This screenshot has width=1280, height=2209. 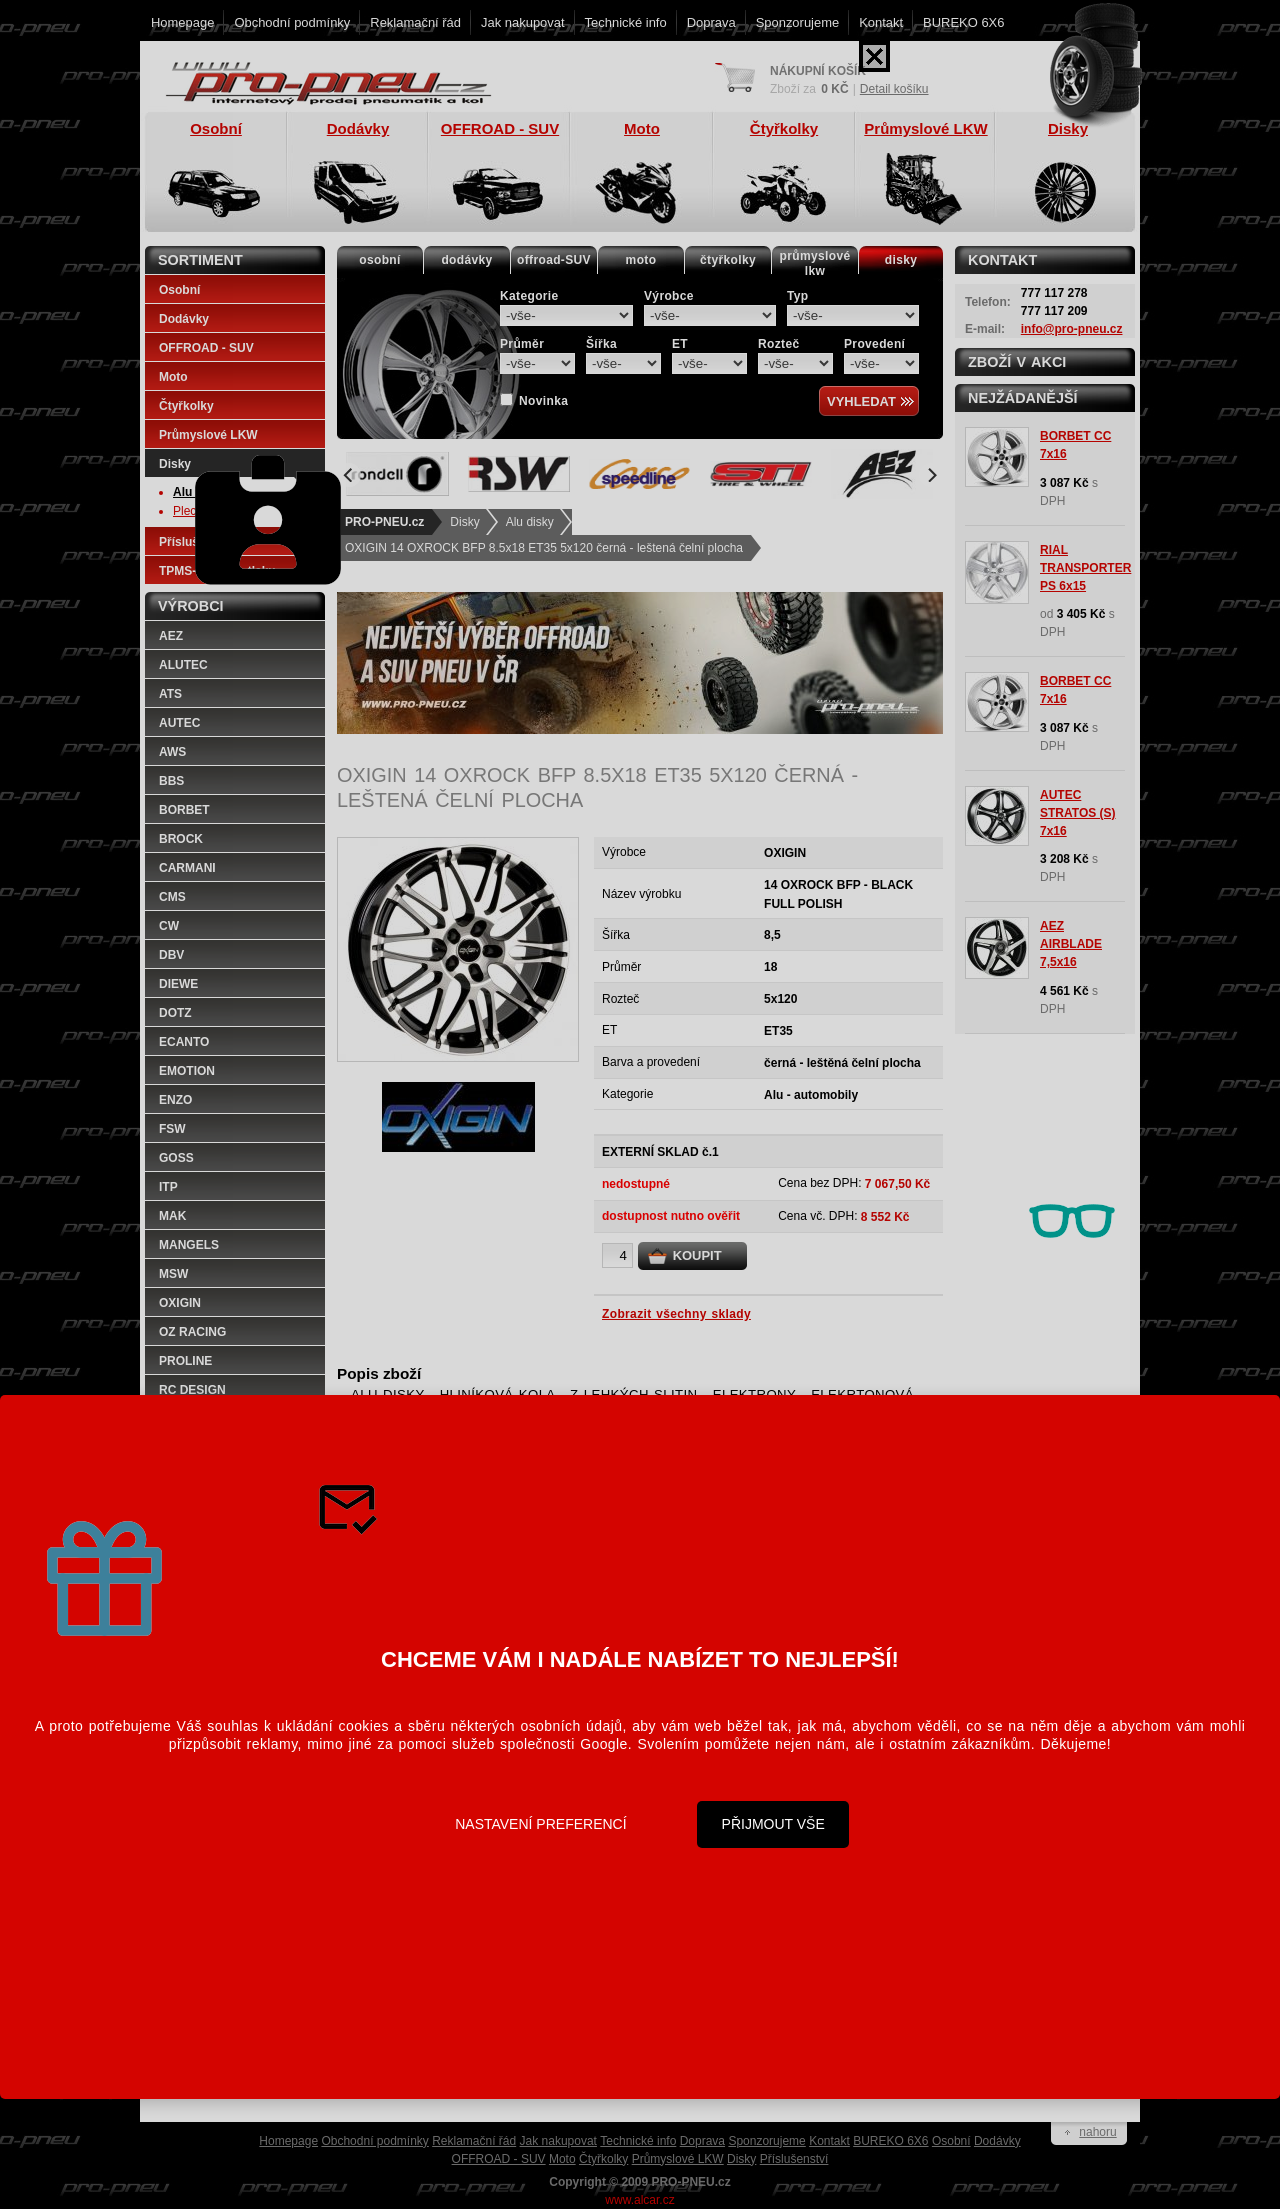 I want to click on redeem a gift or reward, so click(x=104, y=1578).